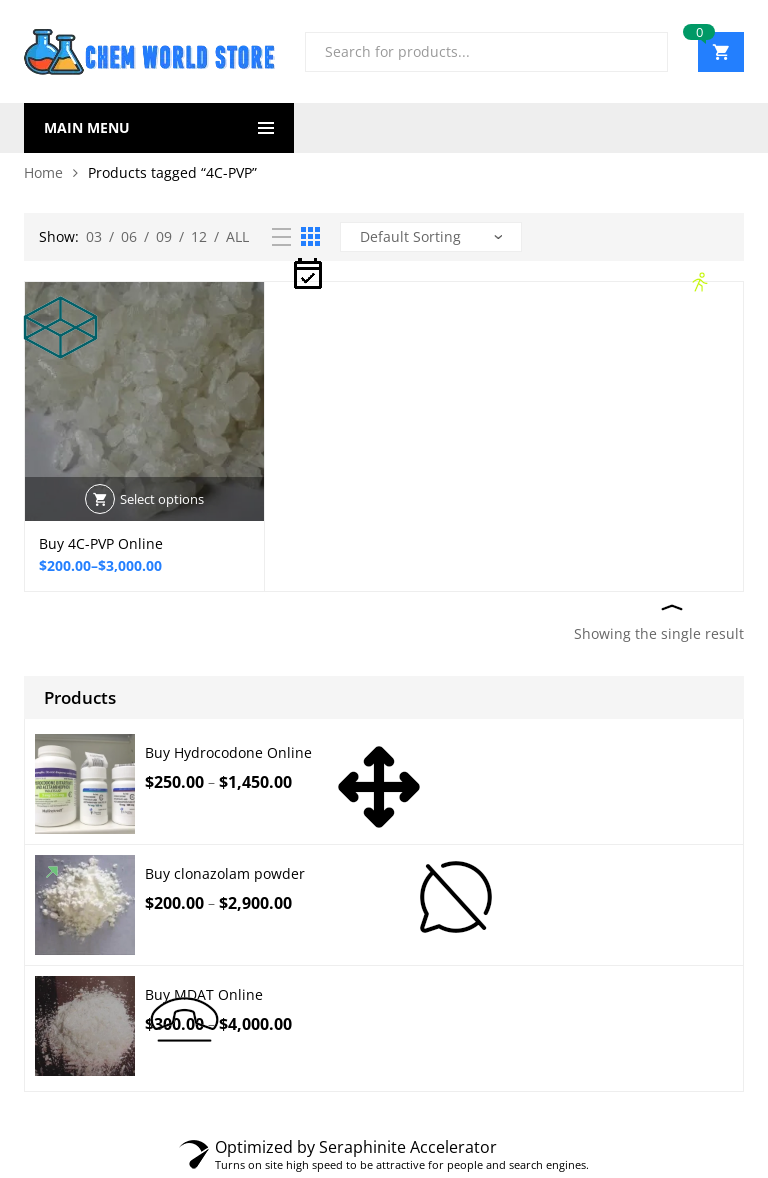 Image resolution: width=768 pixels, height=1178 pixels. Describe the element at coordinates (456, 897) in the screenshot. I see `mute or disable chat notifications` at that location.